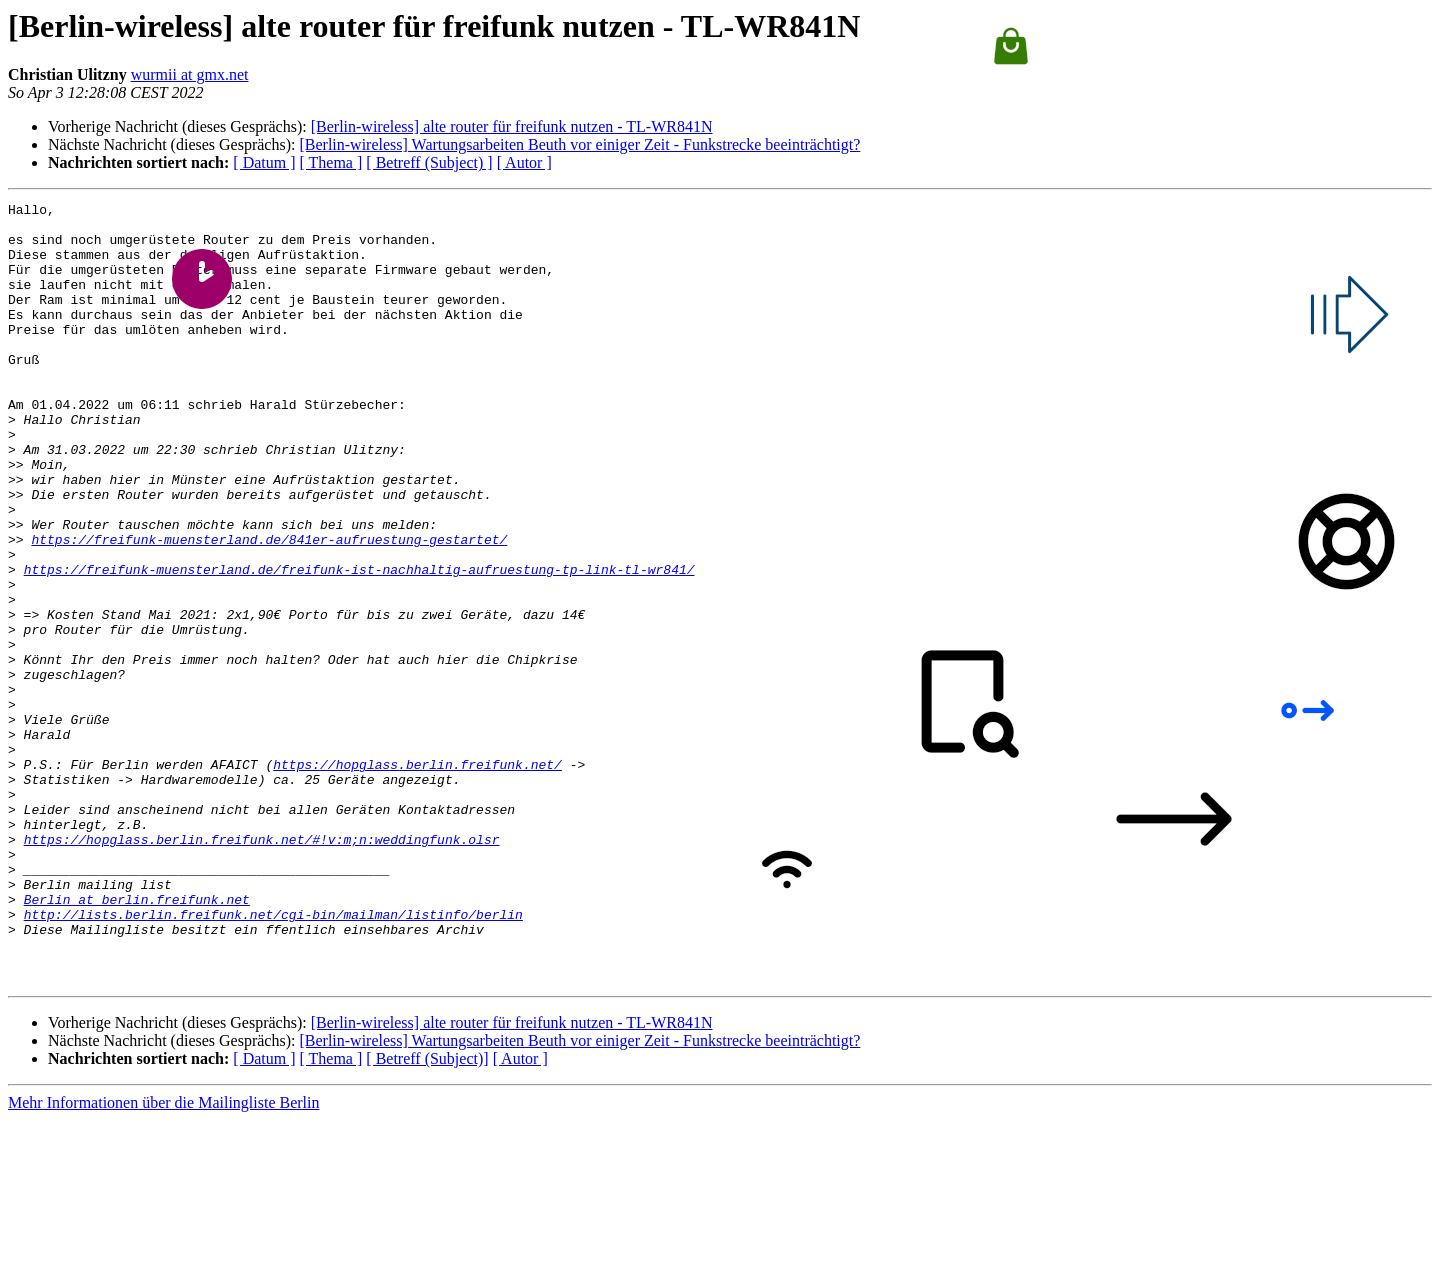 This screenshot has width=1440, height=1276. What do you see at coordinates (1346, 541) in the screenshot?
I see `access help or support center` at bounding box center [1346, 541].